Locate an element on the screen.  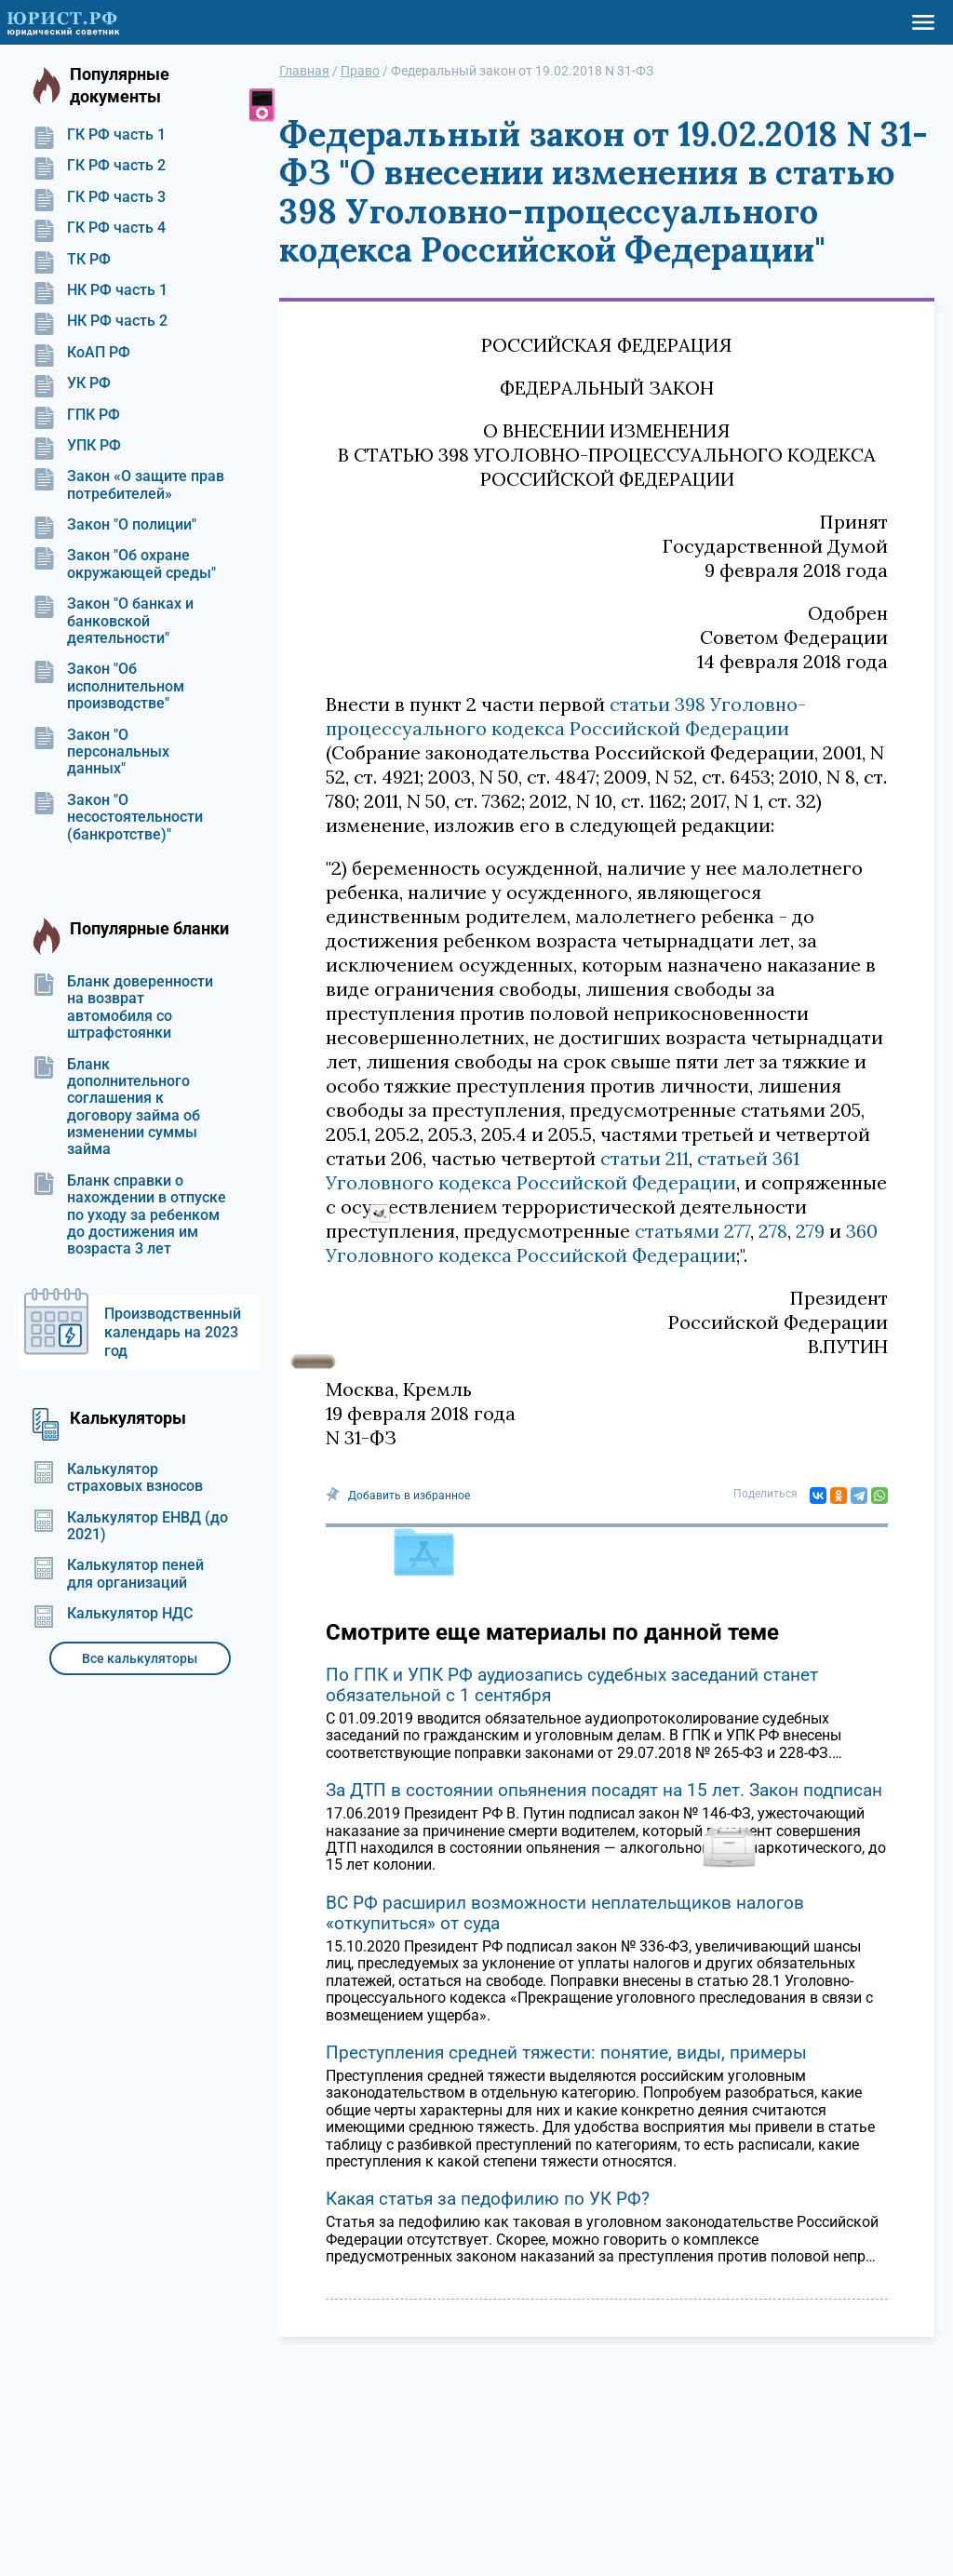
sync or manage your iPod nano device is located at coordinates (262, 97).